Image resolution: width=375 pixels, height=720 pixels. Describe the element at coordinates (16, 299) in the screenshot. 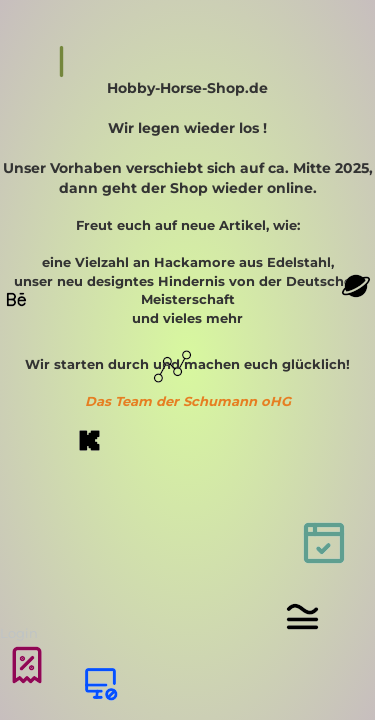

I see `visit behance profile` at that location.